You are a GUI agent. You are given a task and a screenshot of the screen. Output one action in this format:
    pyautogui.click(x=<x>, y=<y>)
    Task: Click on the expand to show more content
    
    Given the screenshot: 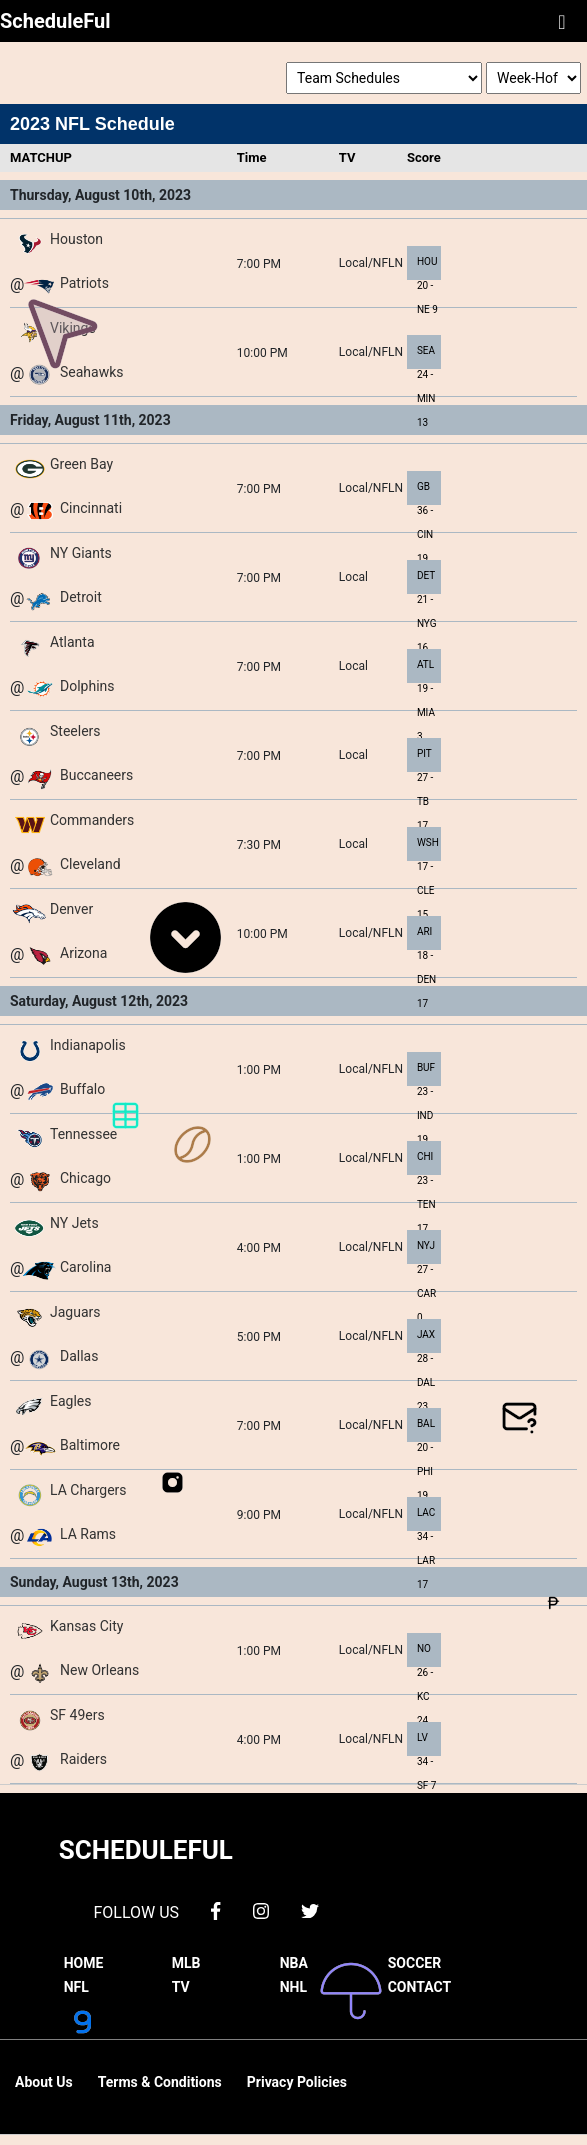 What is the action you would take?
    pyautogui.click(x=185, y=937)
    